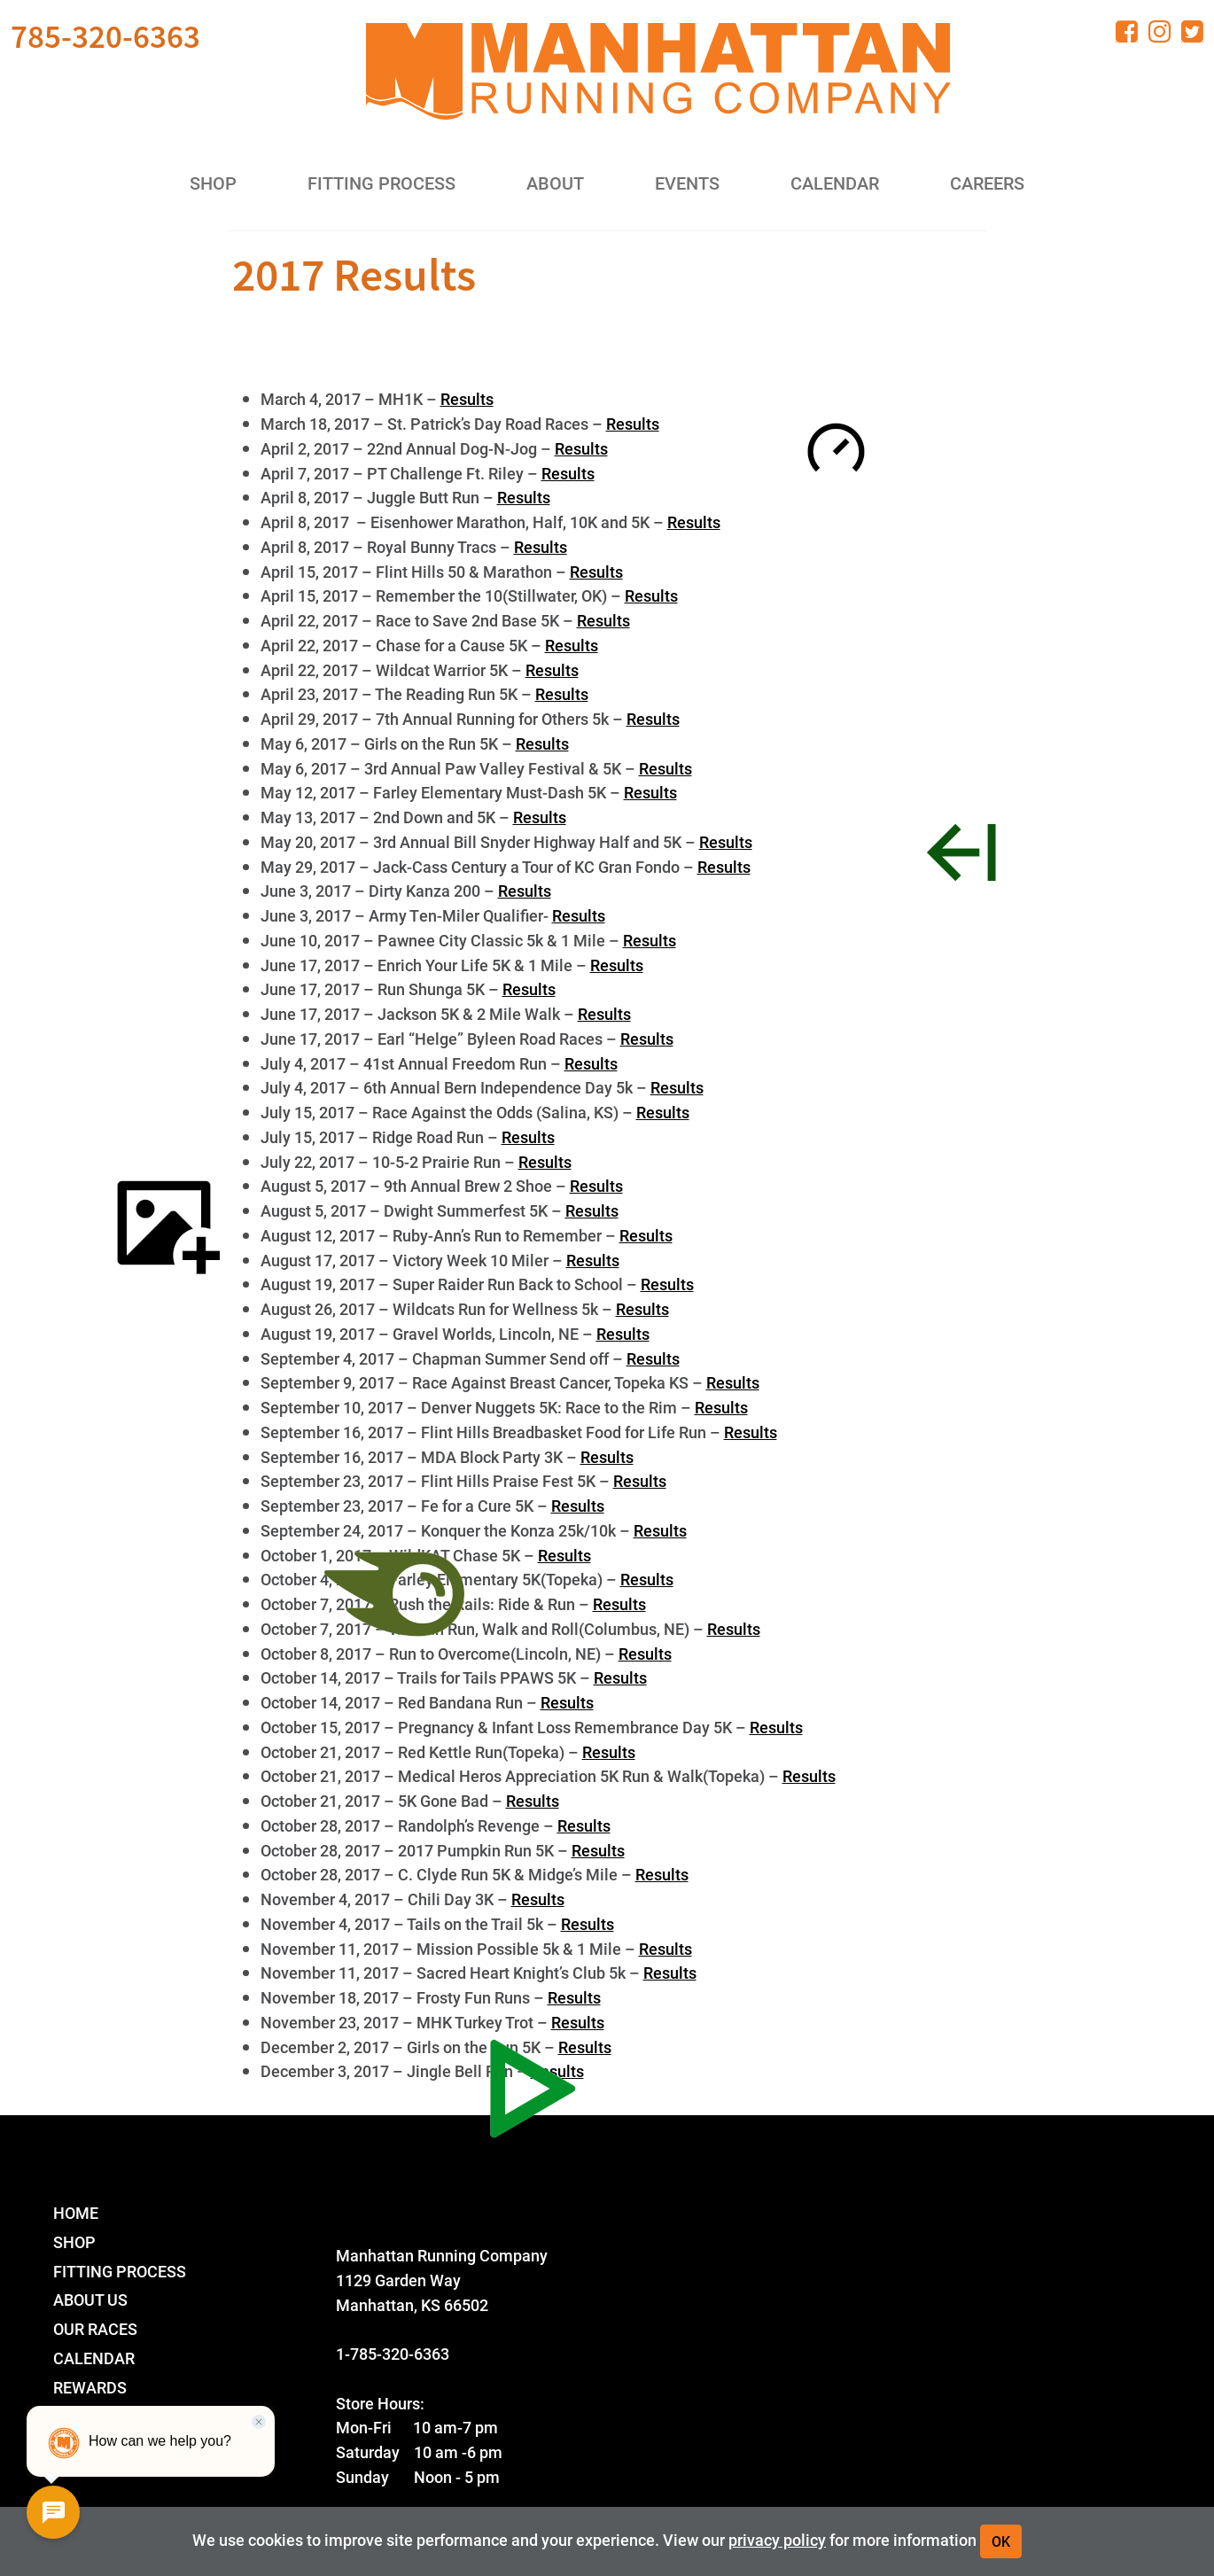 The image size is (1214, 2576). What do you see at coordinates (394, 1594) in the screenshot?
I see `open Semrush SEO and marketing platform` at bounding box center [394, 1594].